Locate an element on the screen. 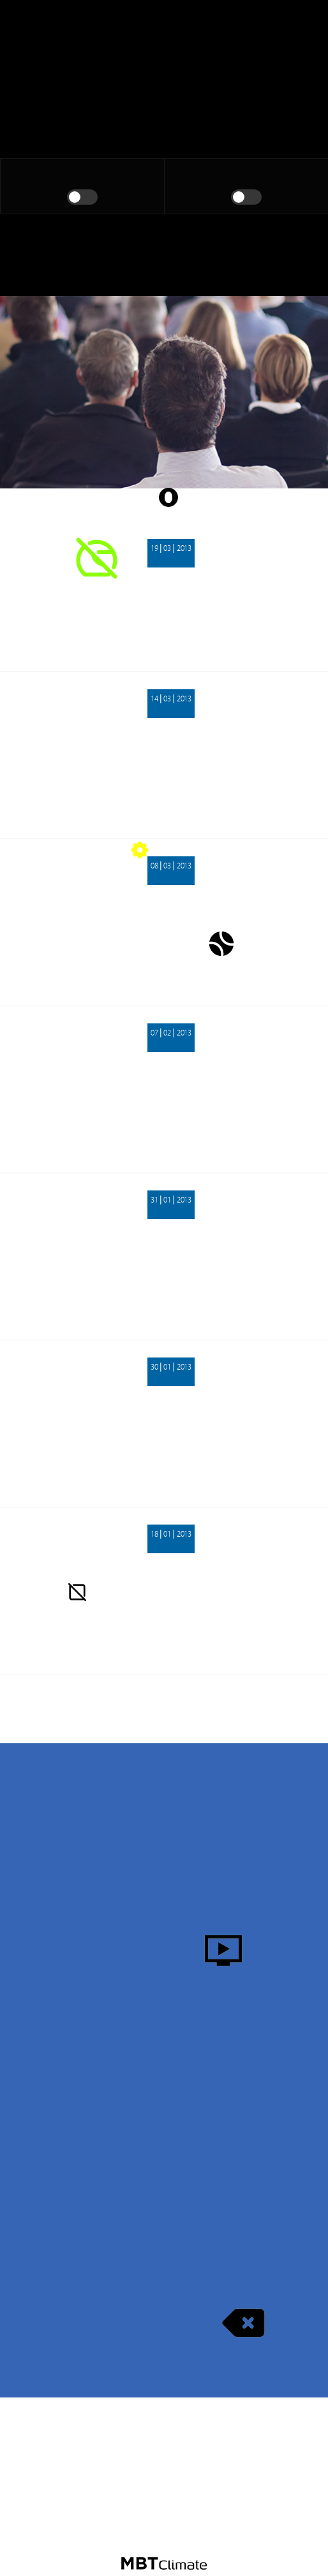 This screenshot has width=328, height=2576. open Opera browser is located at coordinates (168, 497).